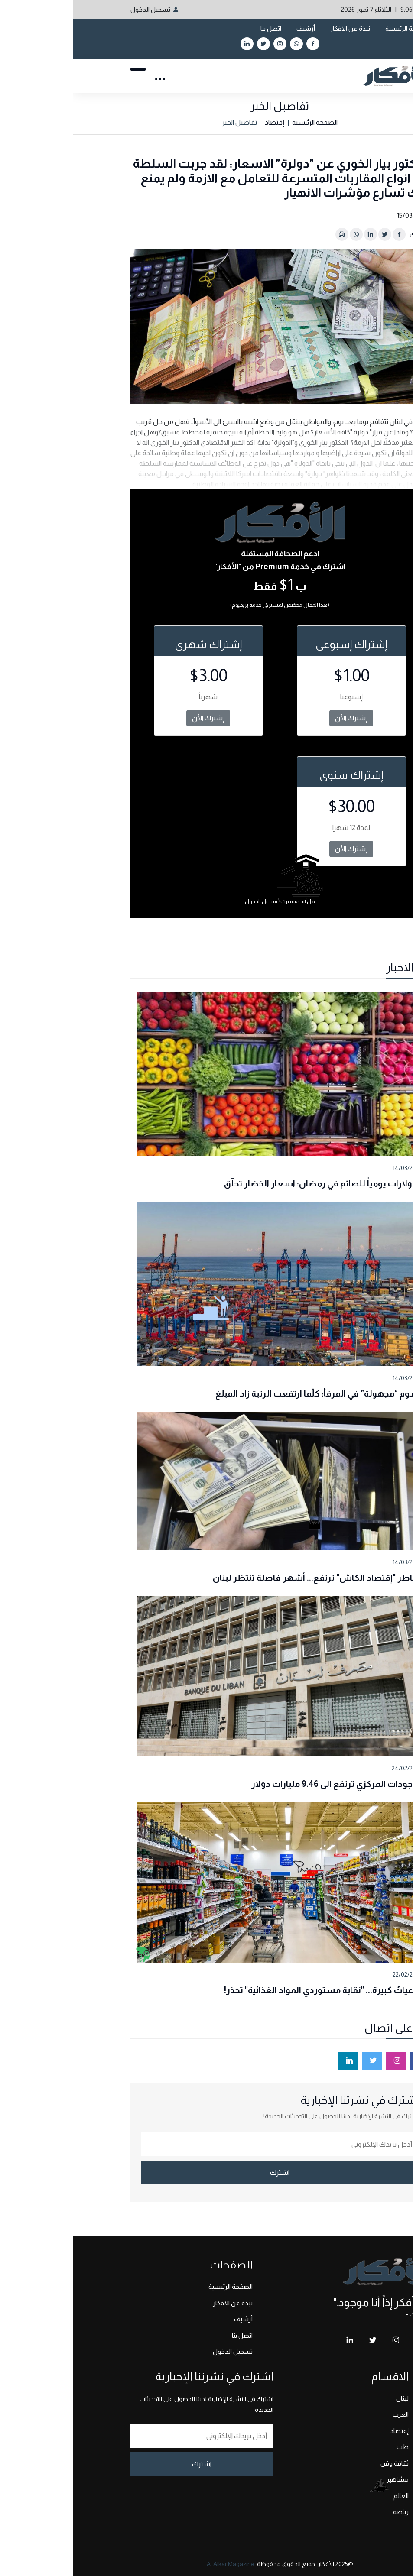 This screenshot has height=2576, width=413. Describe the element at coordinates (380, 2486) in the screenshot. I see `select dimetrodon character or creature` at that location.